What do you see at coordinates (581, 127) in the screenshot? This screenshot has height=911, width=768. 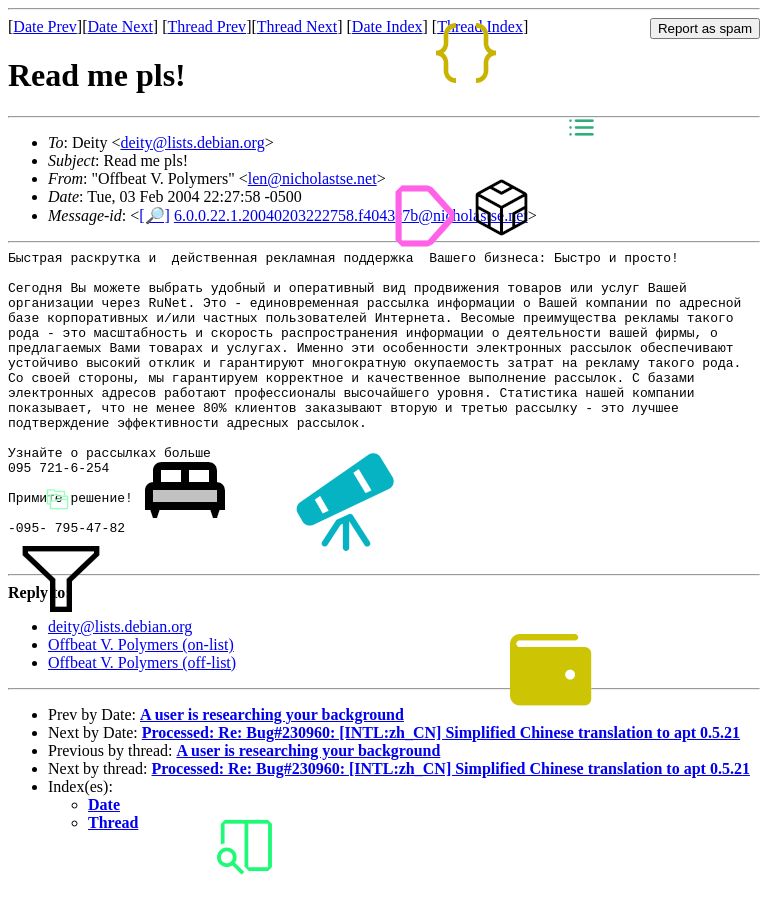 I see `view items in a list format` at bounding box center [581, 127].